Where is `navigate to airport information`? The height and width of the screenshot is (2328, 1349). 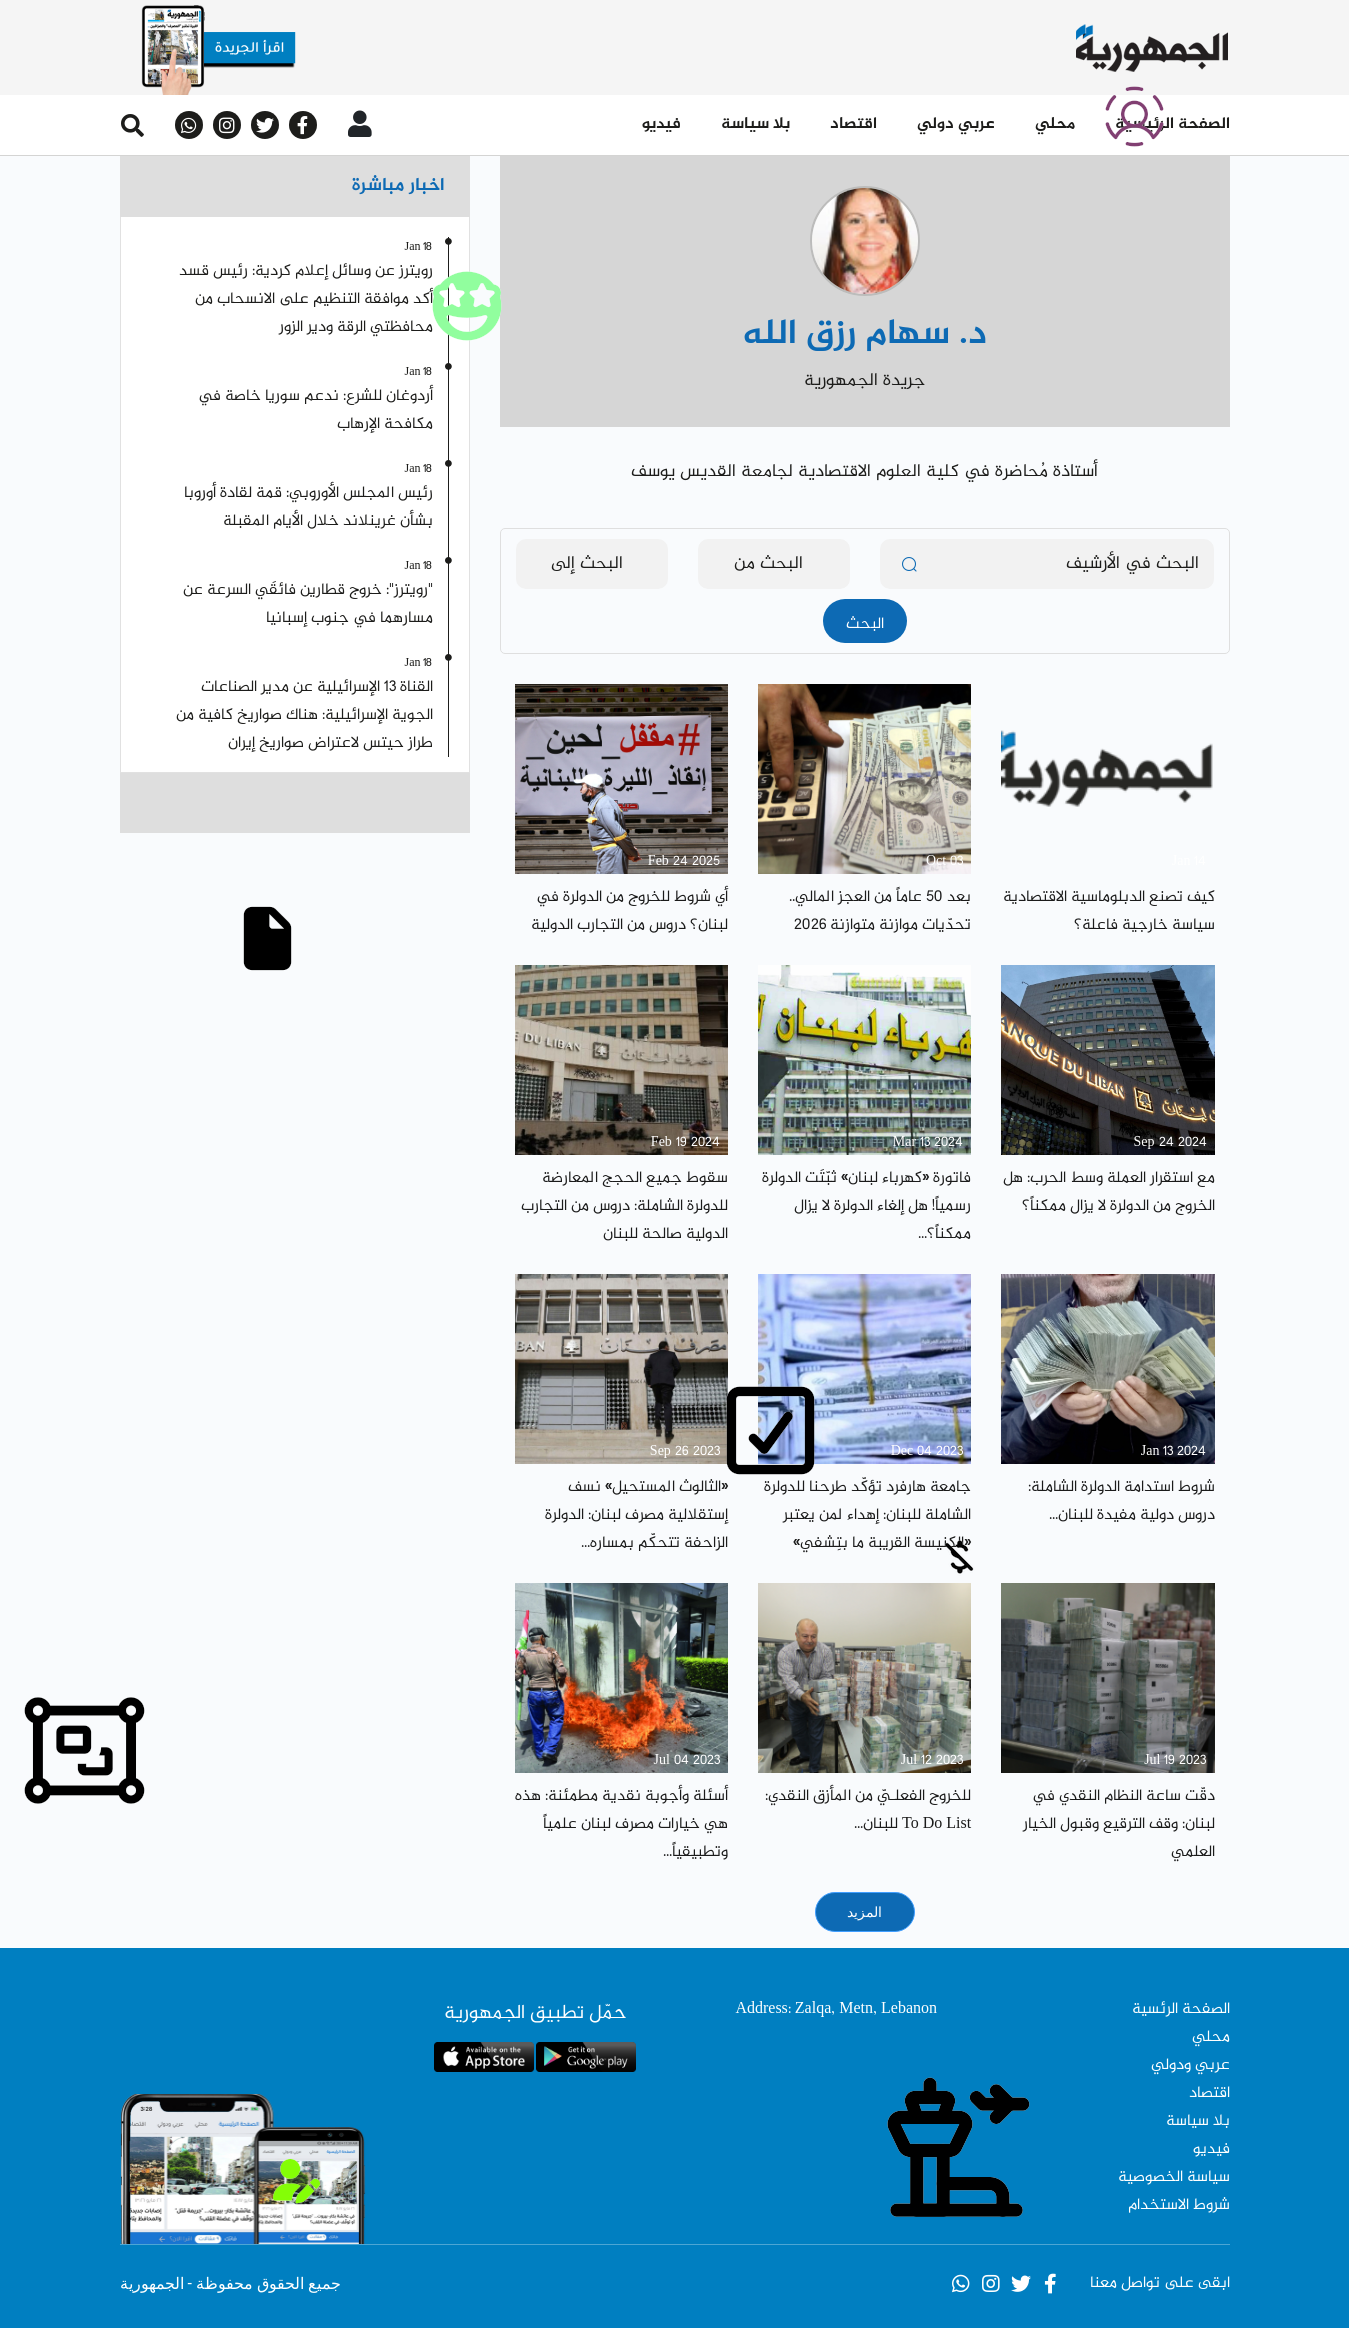
navigate to airport information is located at coordinates (956, 2150).